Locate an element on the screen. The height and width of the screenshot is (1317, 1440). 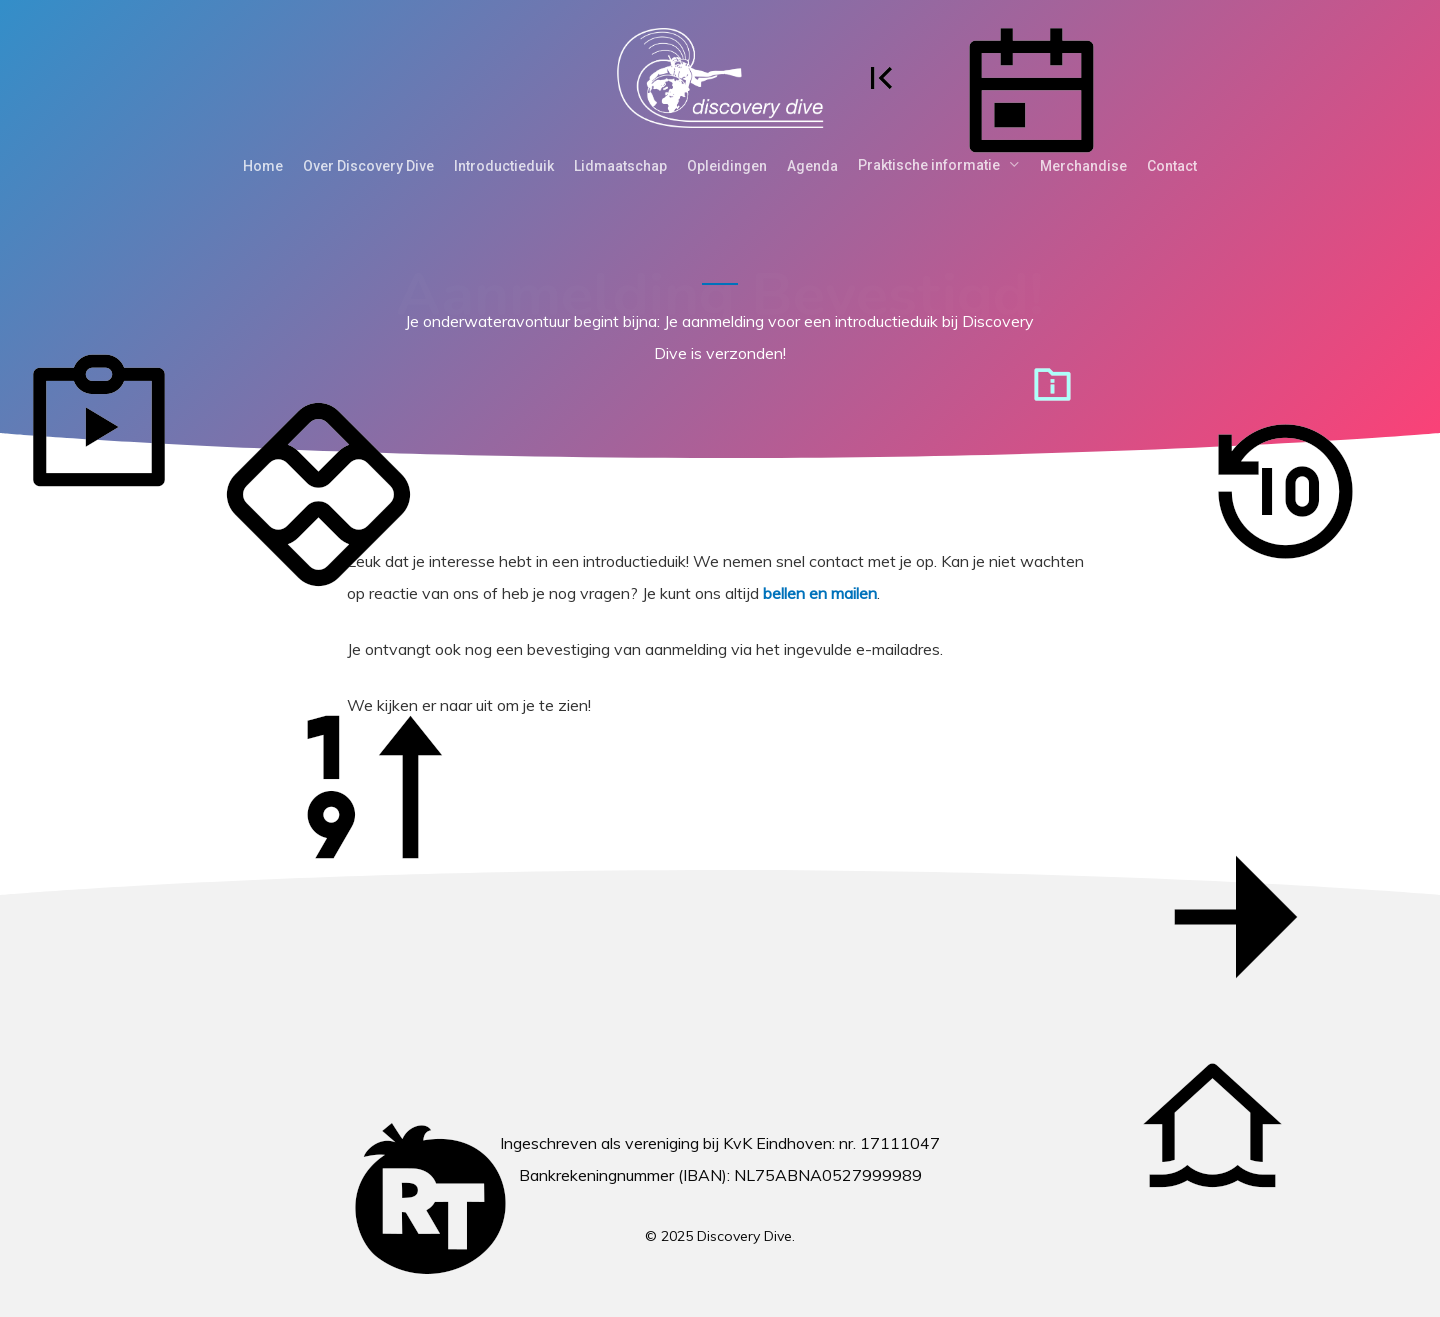
skip to previous track is located at coordinates (880, 78).